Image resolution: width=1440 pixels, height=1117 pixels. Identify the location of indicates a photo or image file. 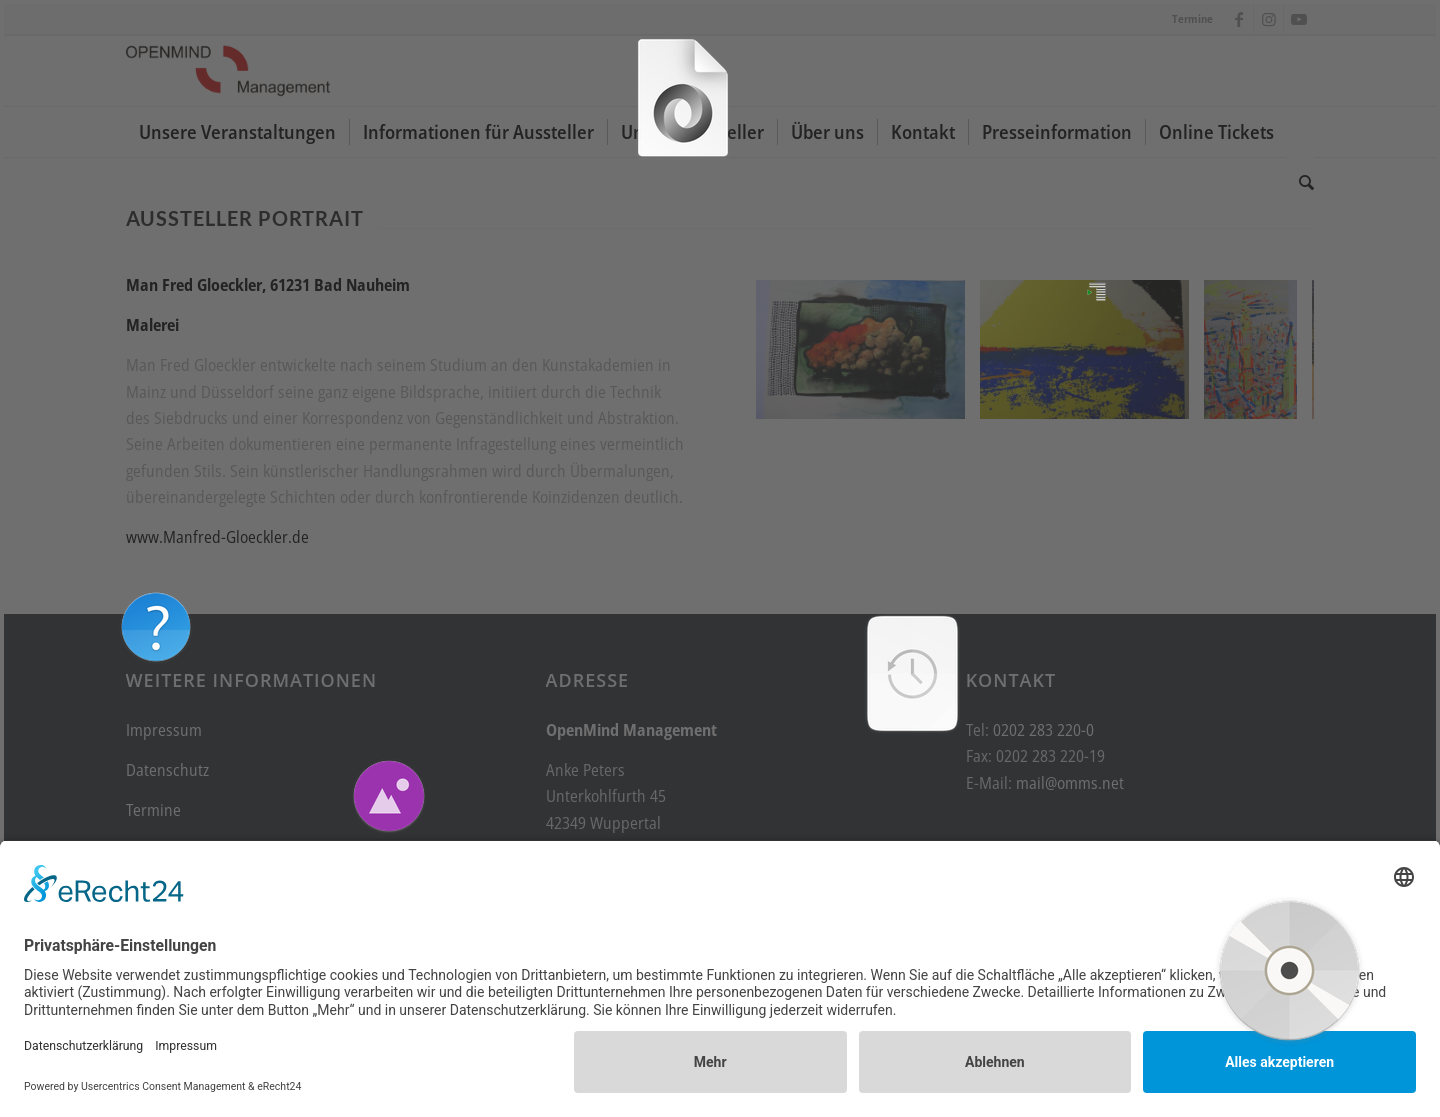
(389, 796).